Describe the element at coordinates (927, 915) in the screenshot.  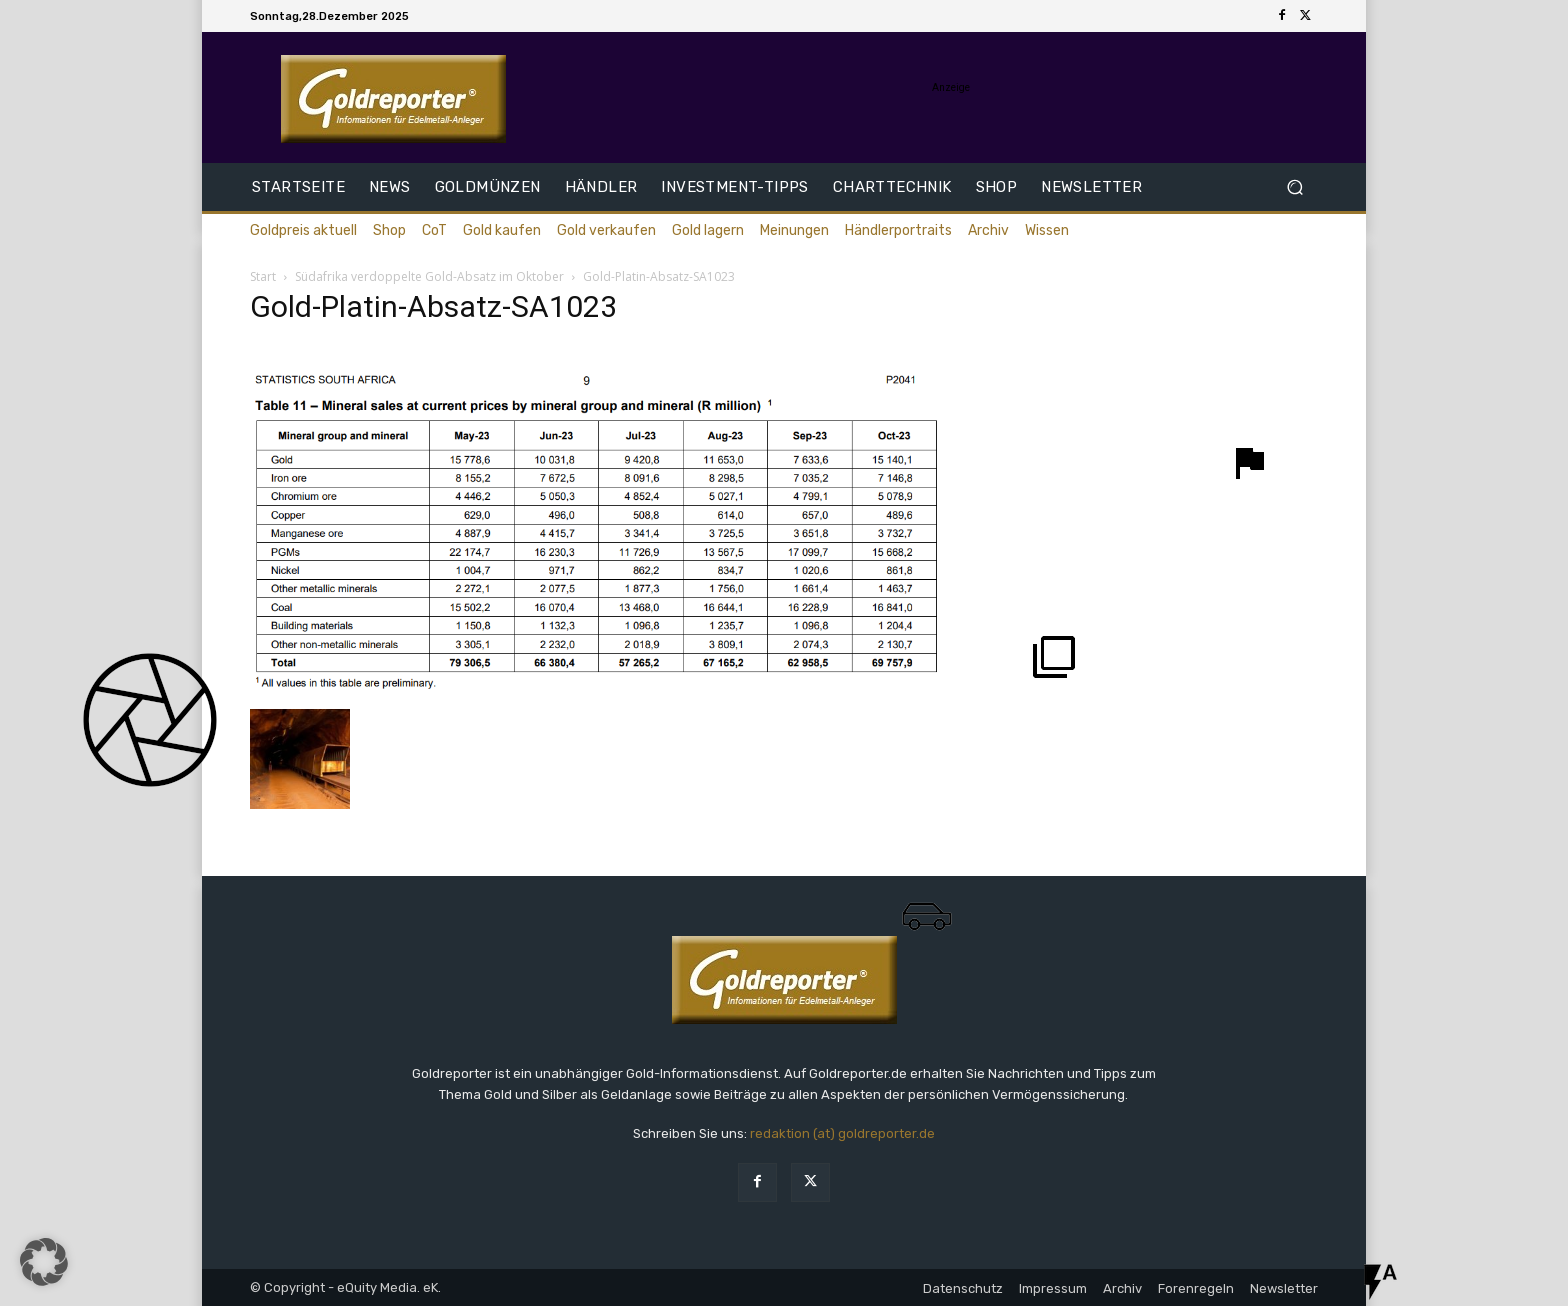
I see `access vehicle or car-related settings` at that location.